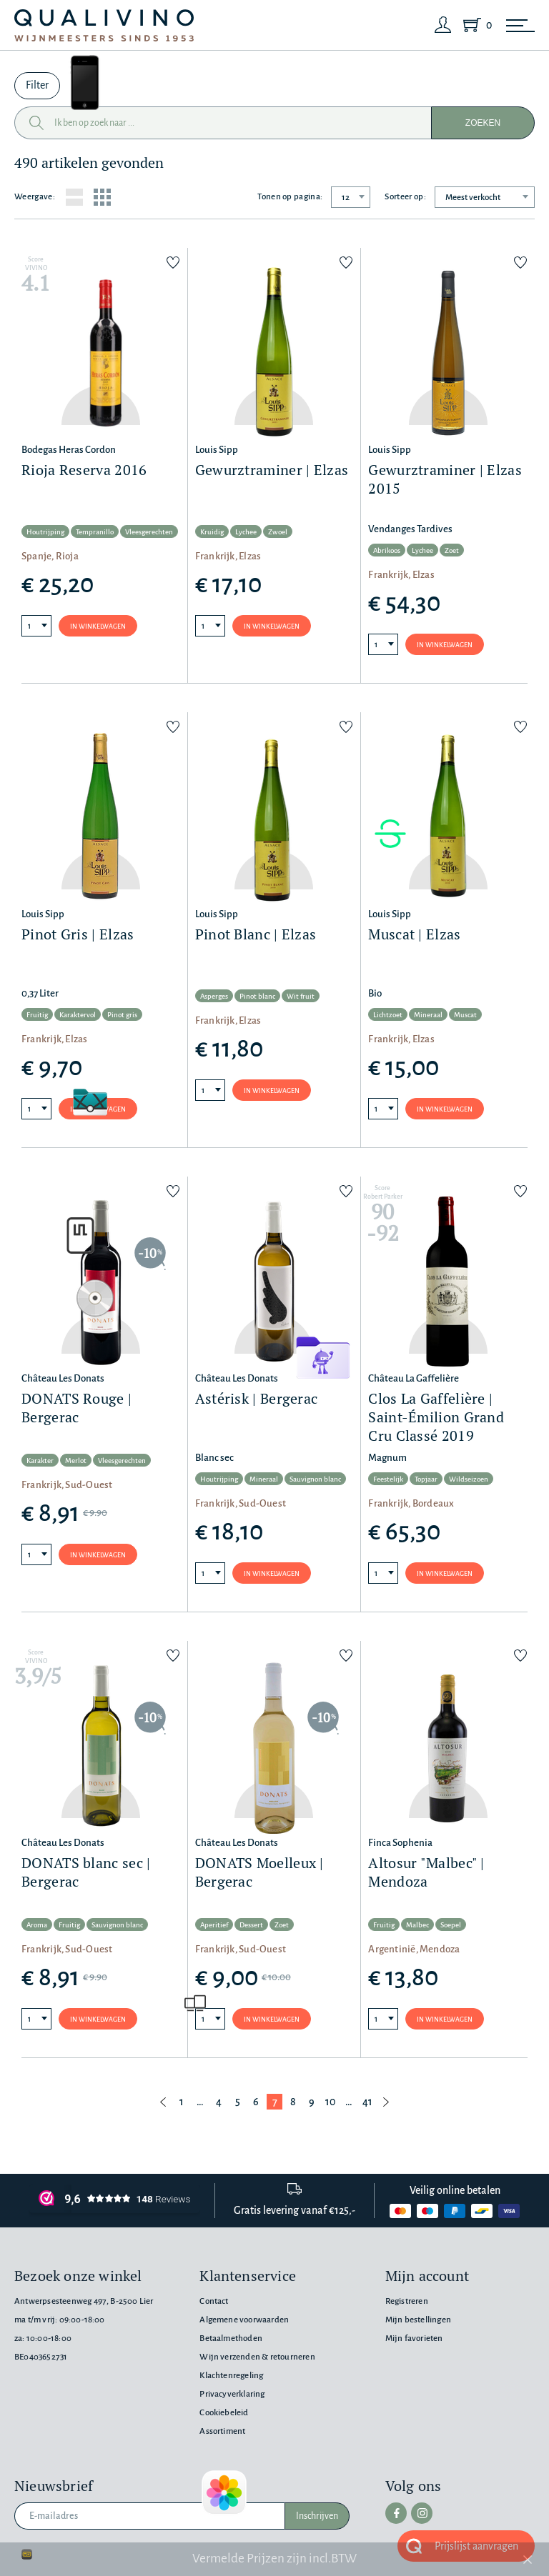 Image resolution: width=549 pixels, height=2576 pixels. What do you see at coordinates (322, 1359) in the screenshot?
I see `open the maui framework project folder` at bounding box center [322, 1359].